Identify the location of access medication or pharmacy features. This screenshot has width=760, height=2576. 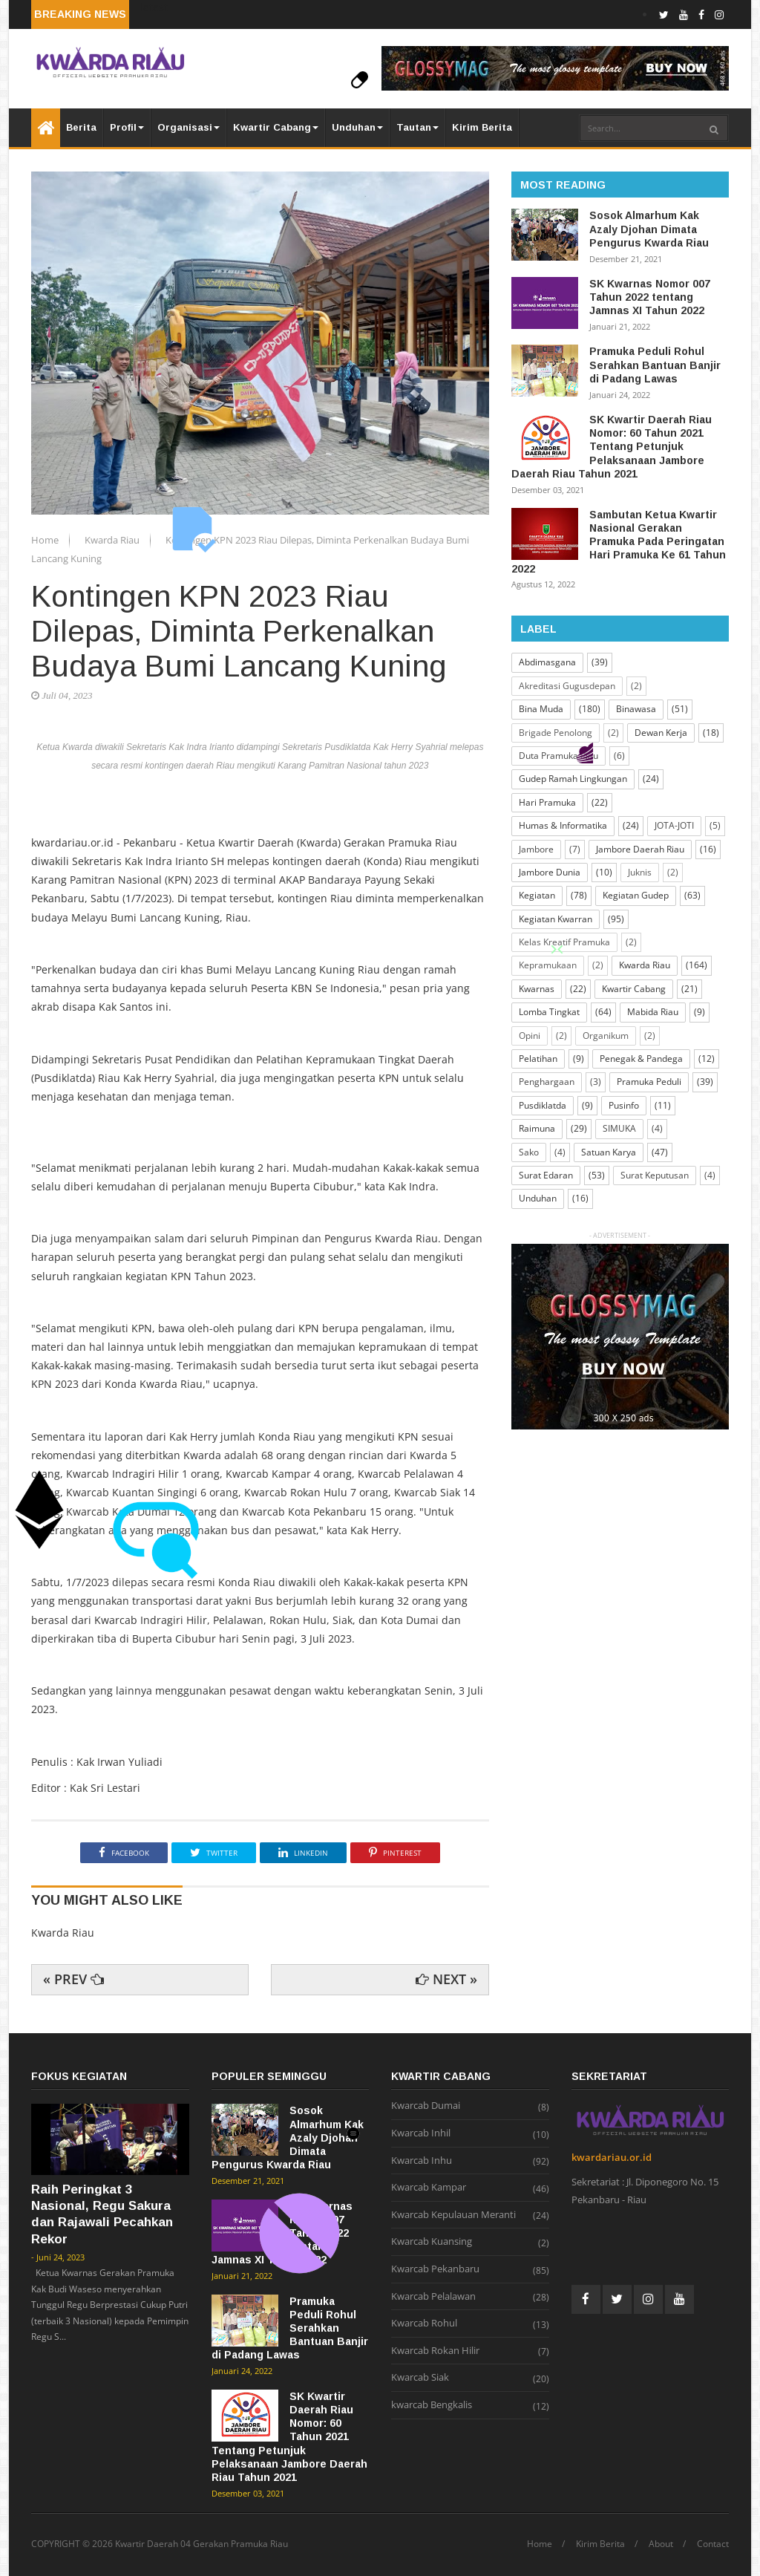
(359, 79).